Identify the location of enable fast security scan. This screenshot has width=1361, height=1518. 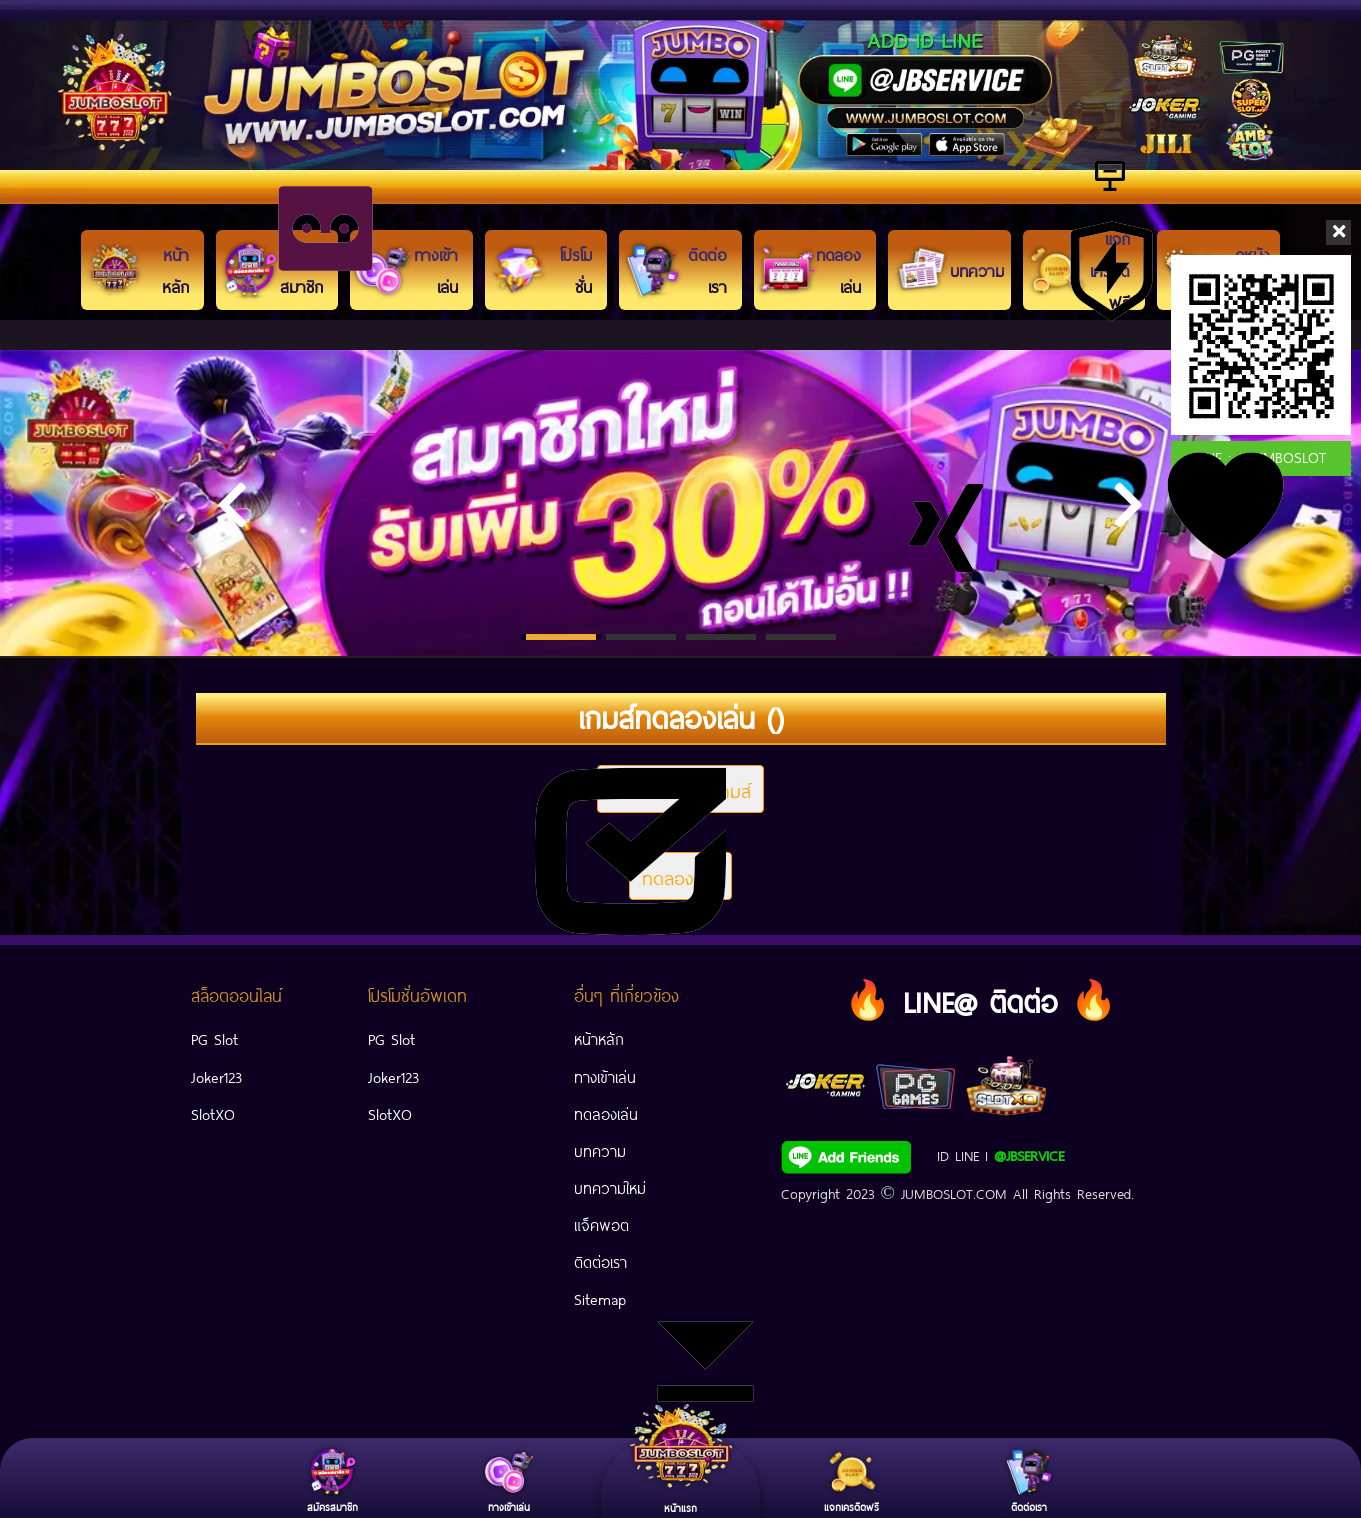
(1111, 271).